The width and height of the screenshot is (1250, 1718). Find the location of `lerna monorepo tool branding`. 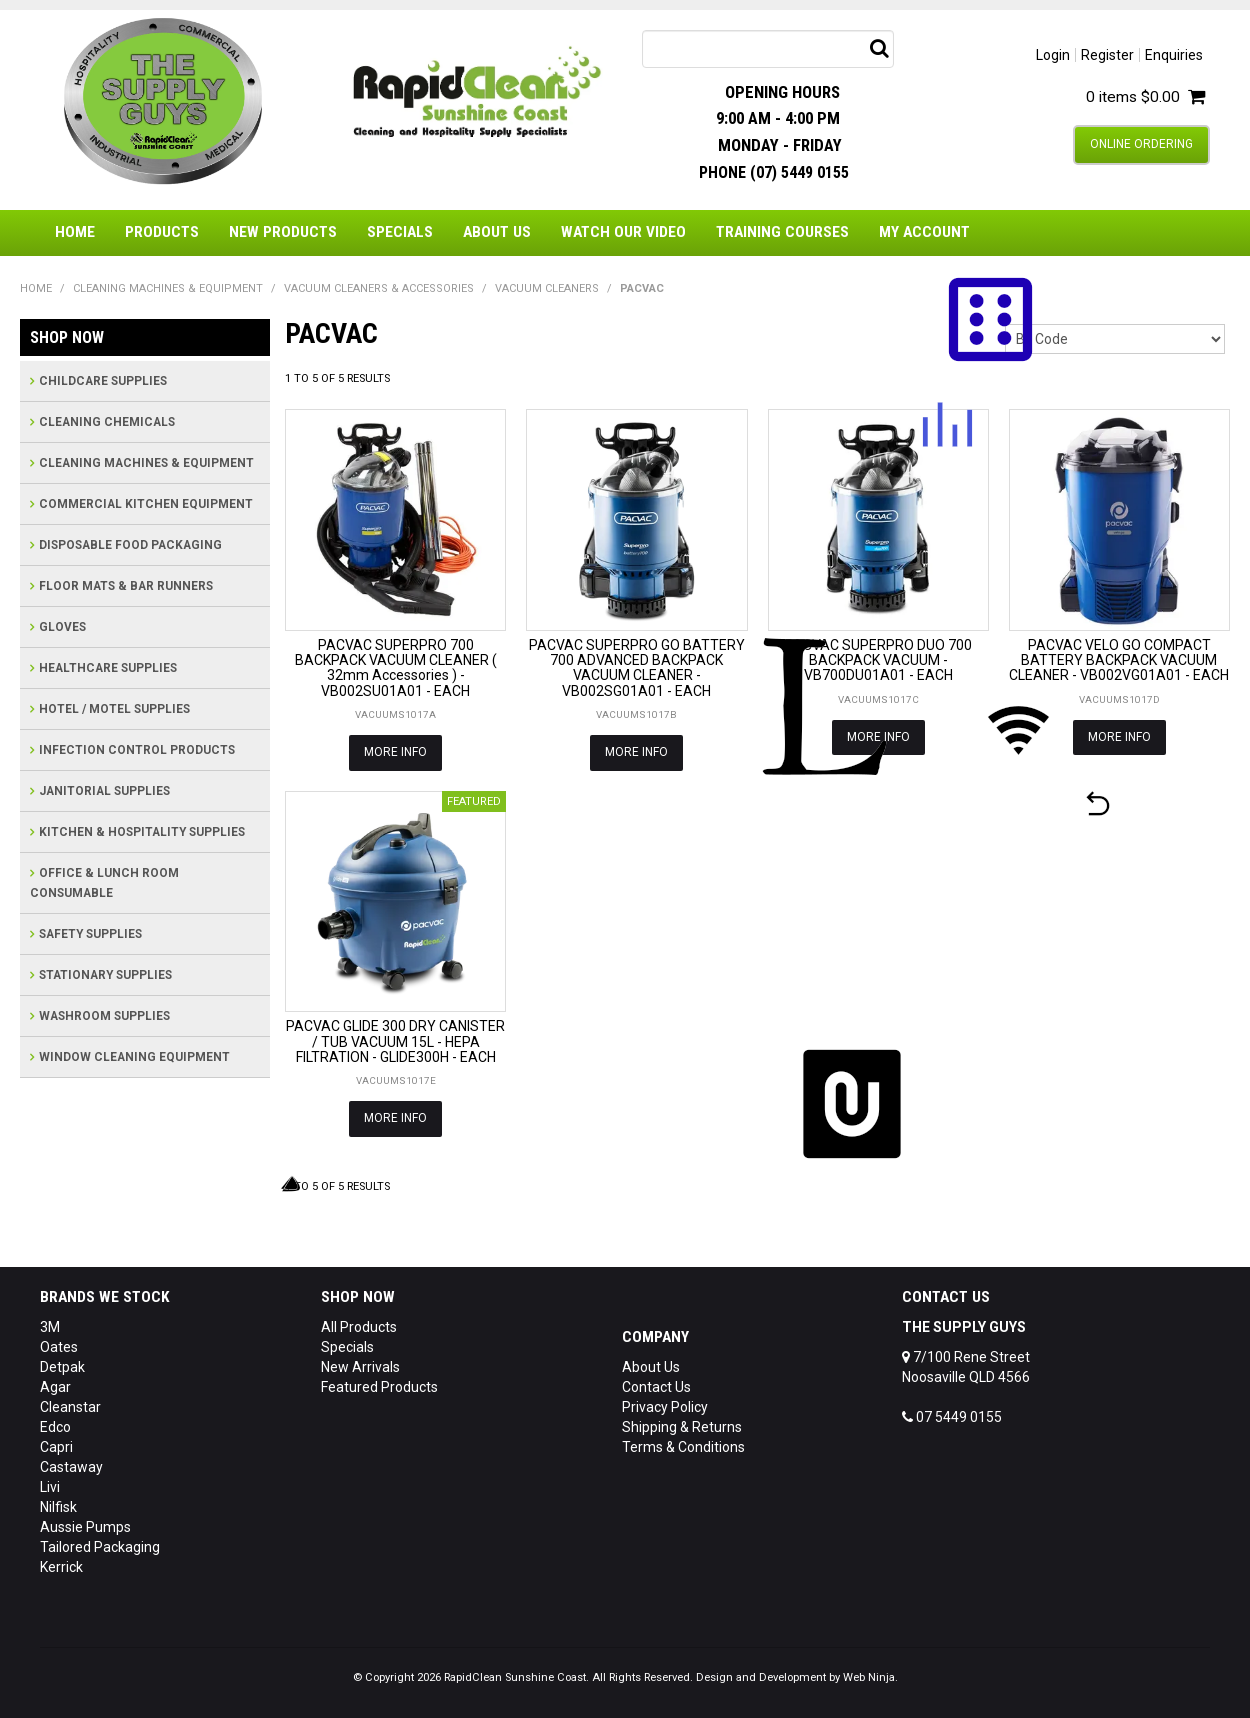

lerna monorepo tool branding is located at coordinates (824, 706).